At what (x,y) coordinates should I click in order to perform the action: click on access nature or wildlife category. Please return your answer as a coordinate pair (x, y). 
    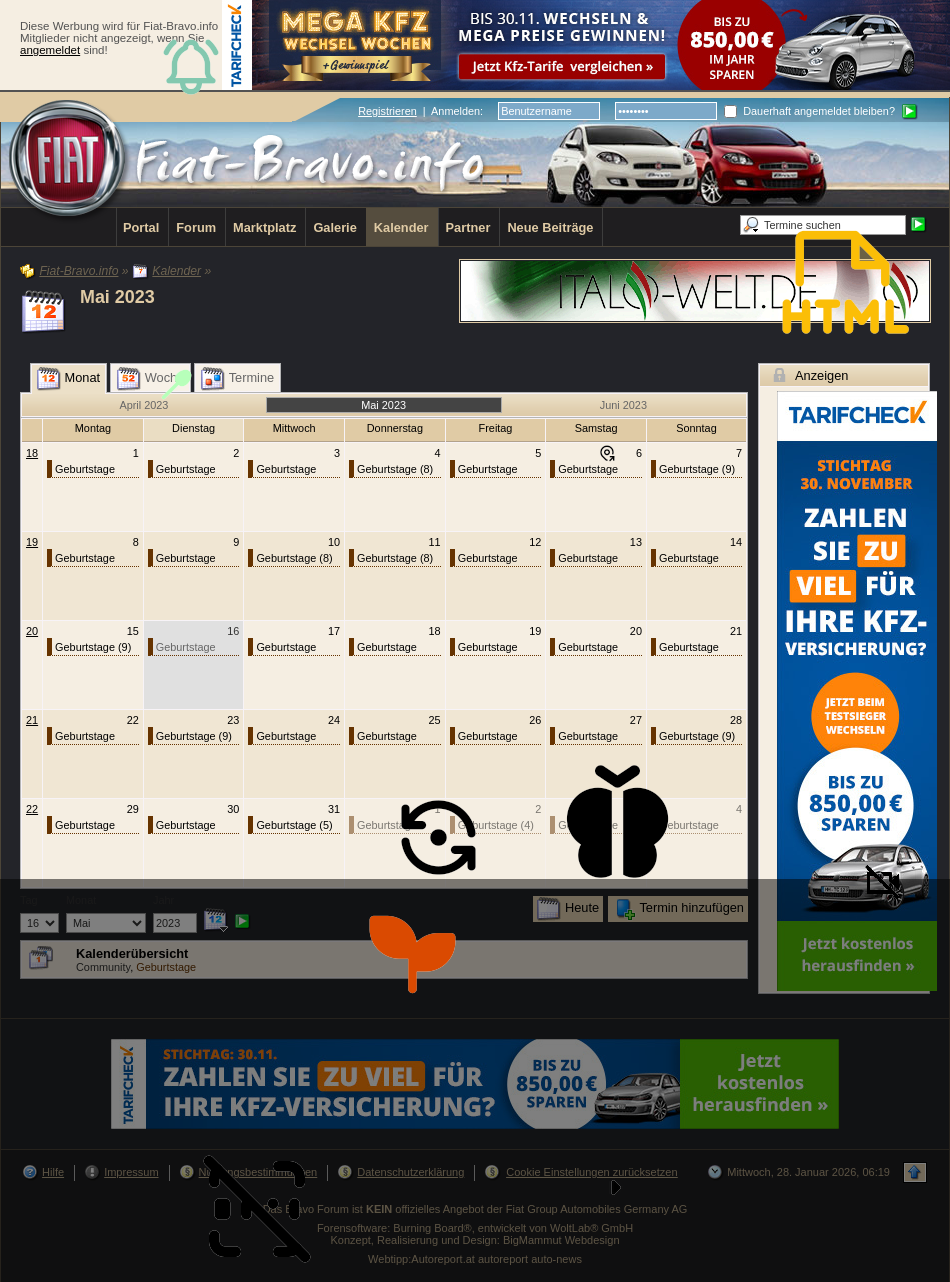
    Looking at the image, I should click on (617, 821).